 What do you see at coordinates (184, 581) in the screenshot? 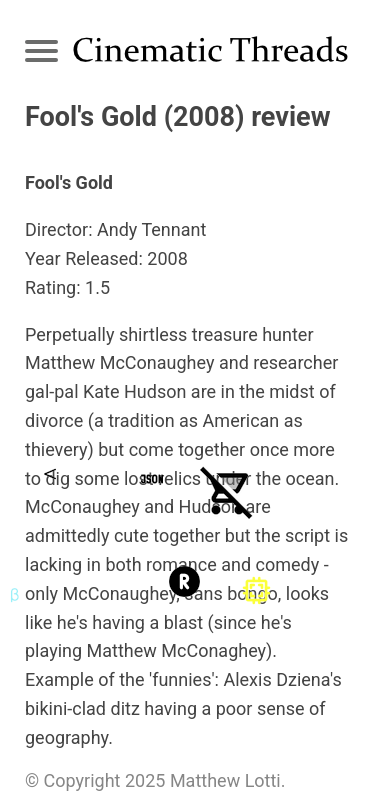
I see `indicates a registered trademark symbol` at bounding box center [184, 581].